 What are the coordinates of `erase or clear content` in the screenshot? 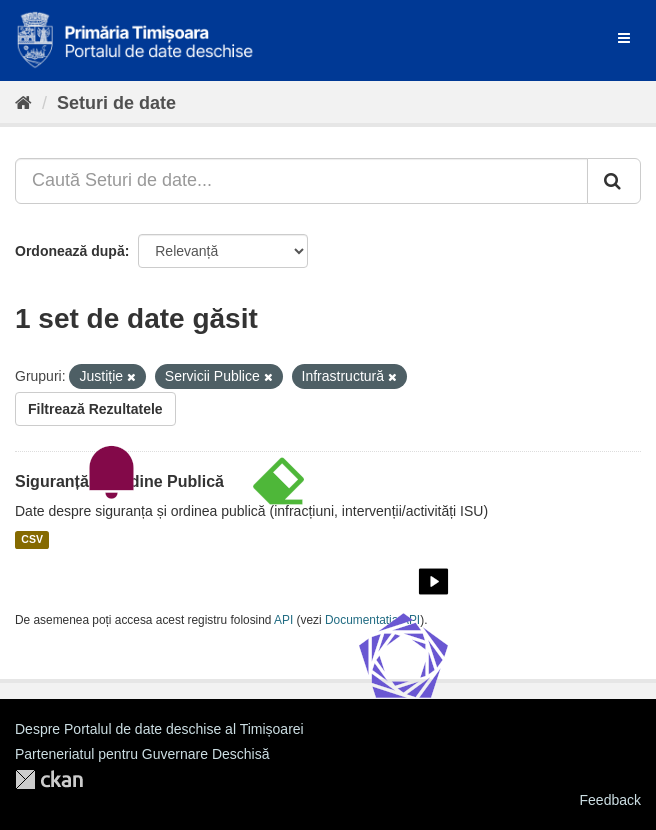 It's located at (280, 482).